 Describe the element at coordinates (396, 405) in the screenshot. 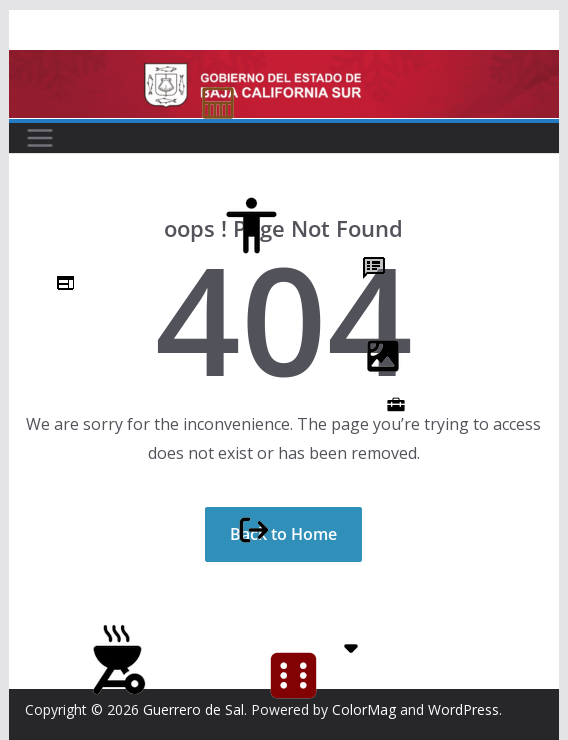

I see `access tools and settings` at that location.